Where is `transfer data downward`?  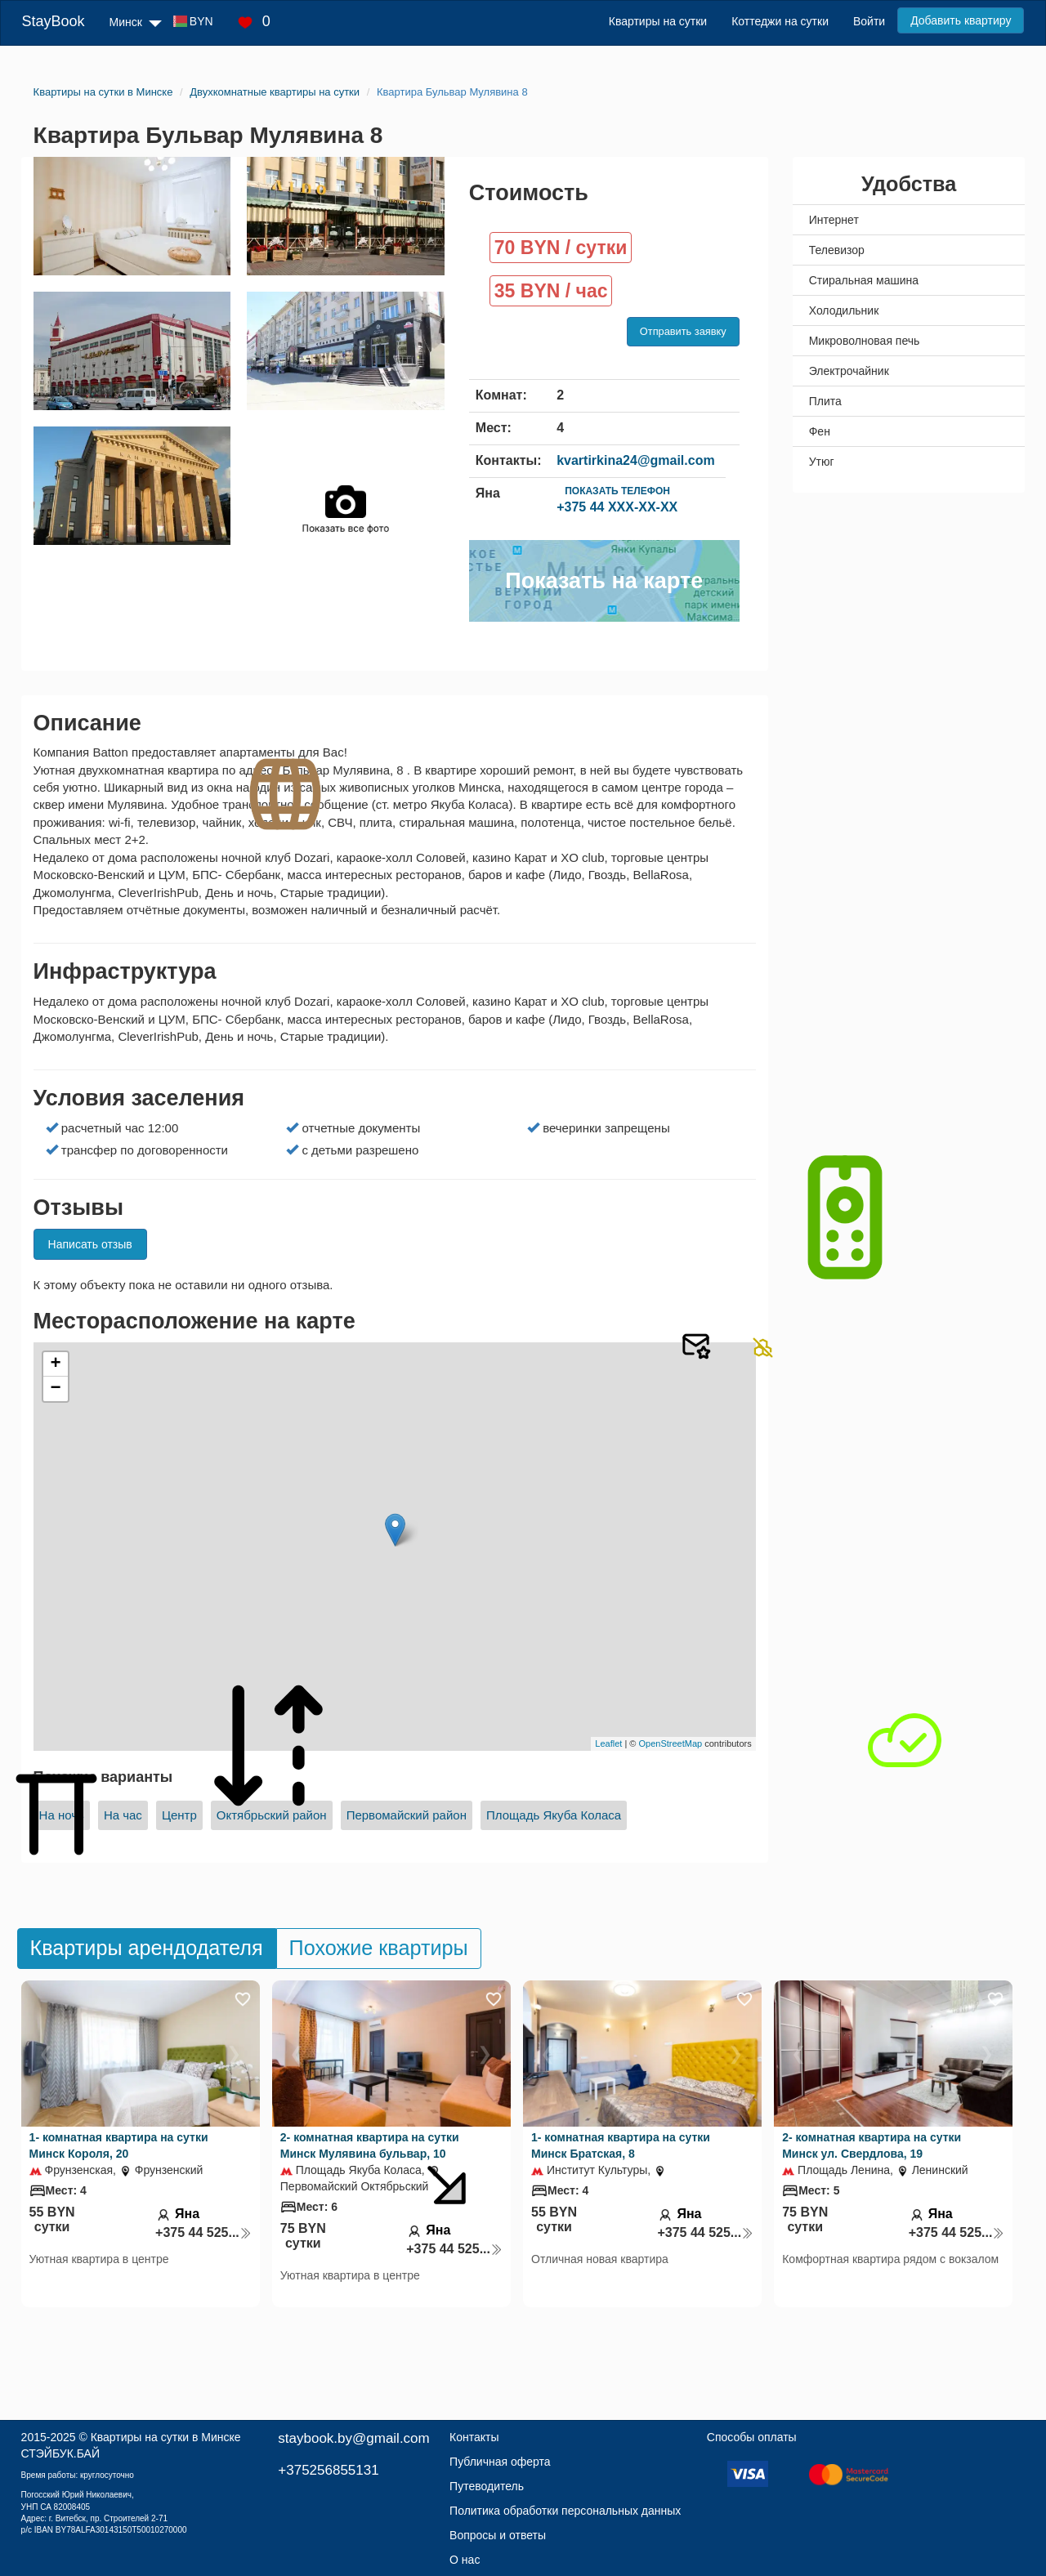 transfer data downward is located at coordinates (268, 1745).